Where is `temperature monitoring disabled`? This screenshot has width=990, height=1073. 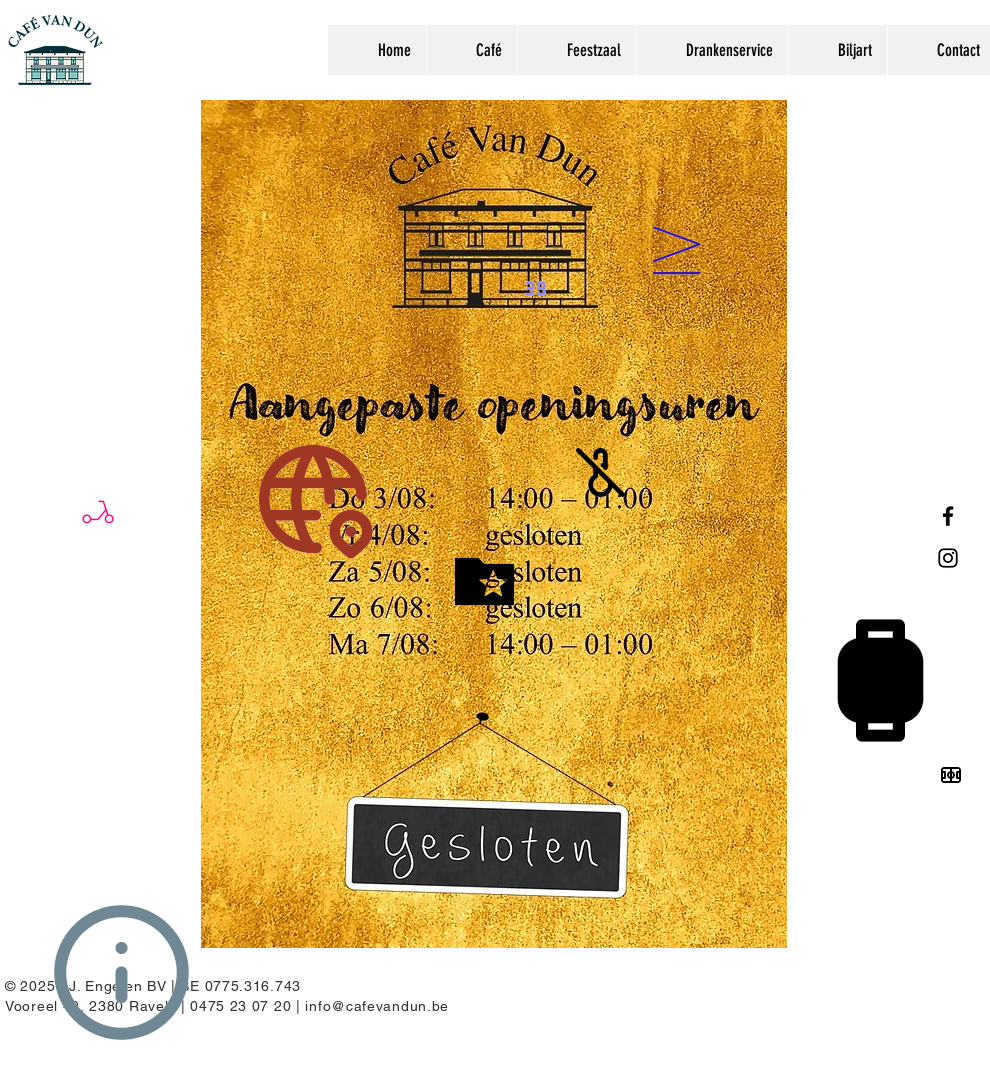 temperature monitoring disabled is located at coordinates (600, 472).